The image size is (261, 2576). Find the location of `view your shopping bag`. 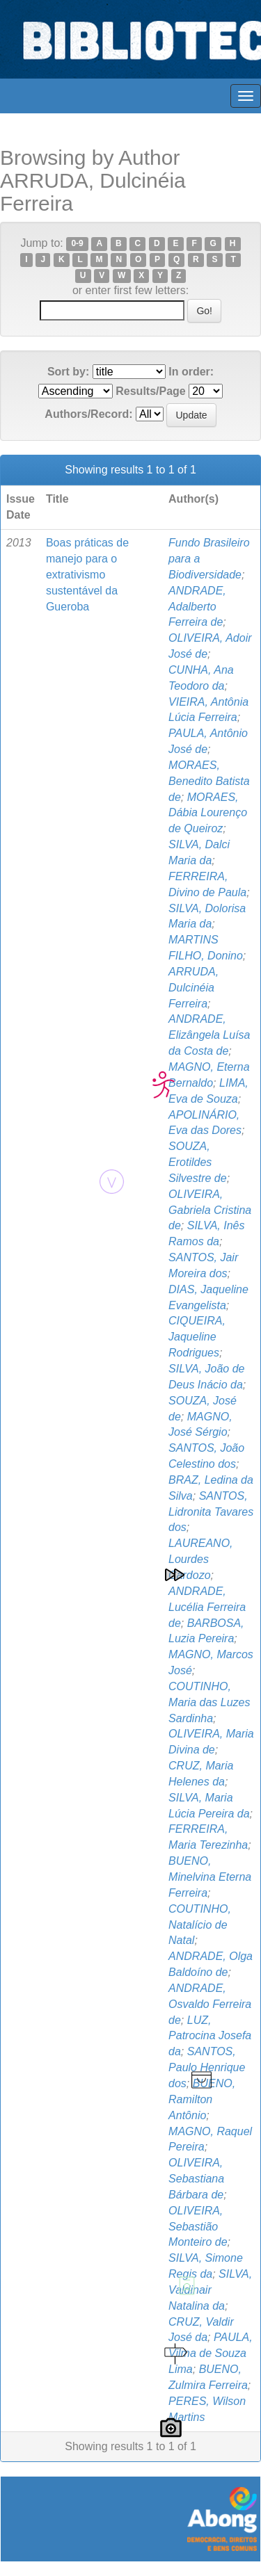

view your shopping bag is located at coordinates (201, 2080).